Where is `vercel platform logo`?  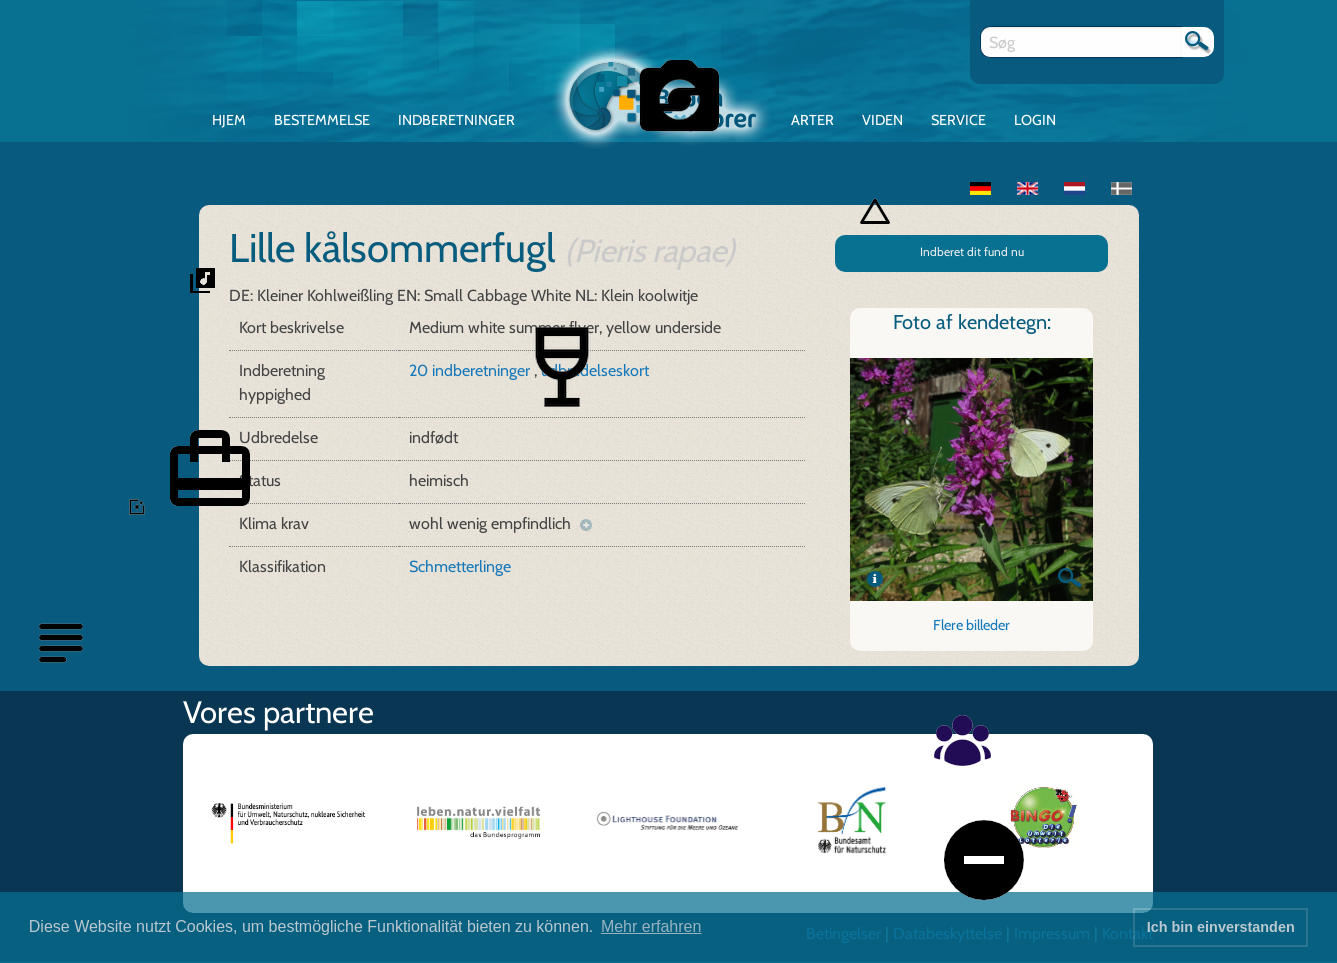 vercel platform logo is located at coordinates (875, 212).